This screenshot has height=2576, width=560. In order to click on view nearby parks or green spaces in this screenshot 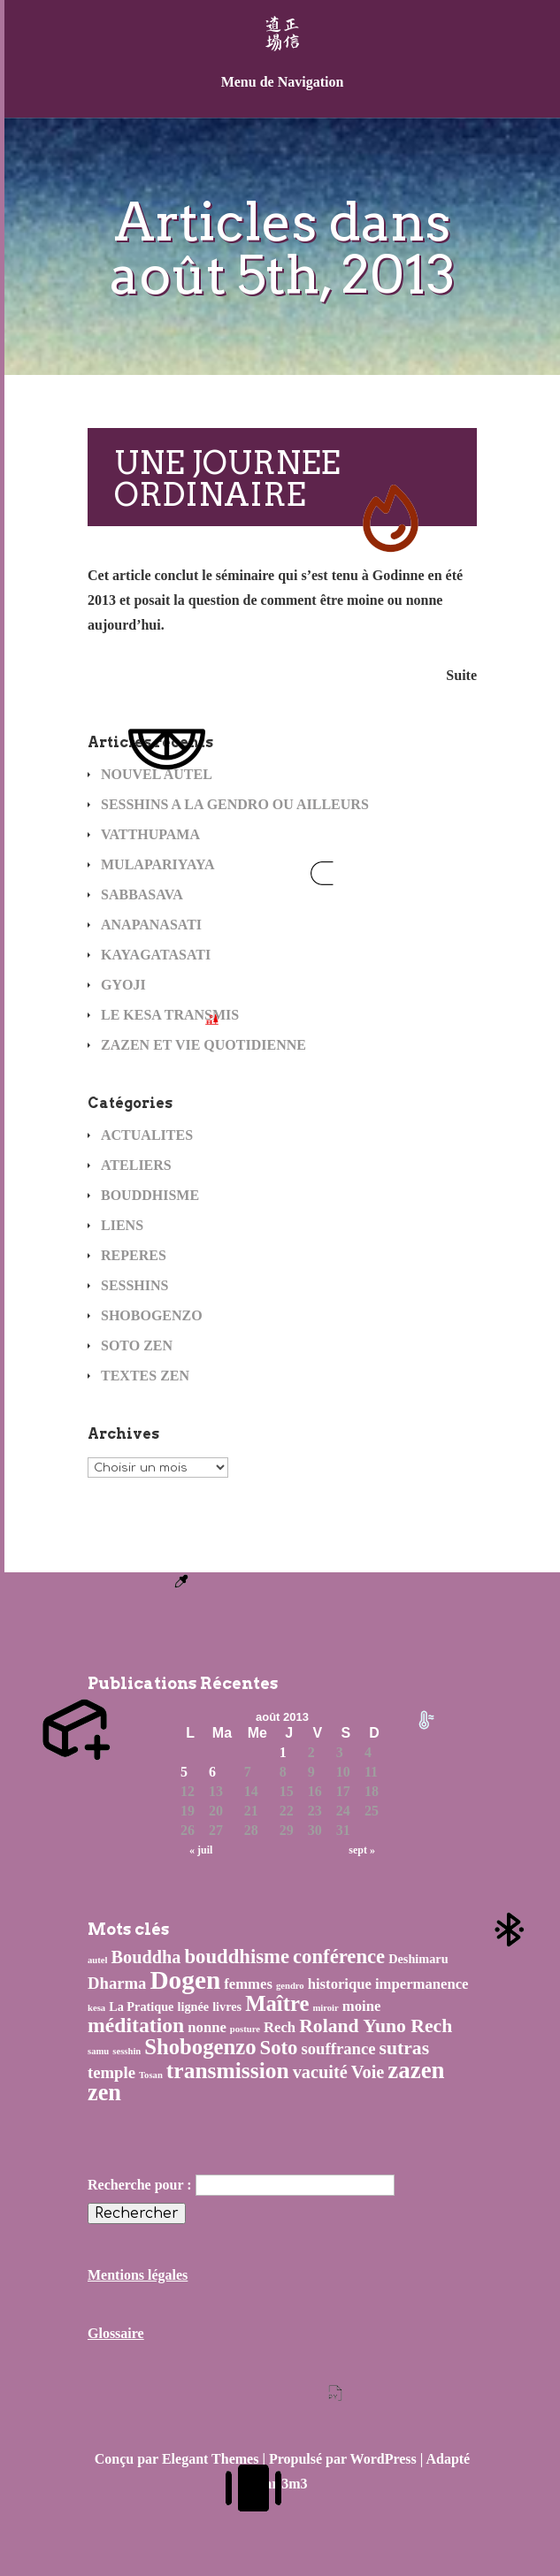, I will do `click(211, 1020)`.